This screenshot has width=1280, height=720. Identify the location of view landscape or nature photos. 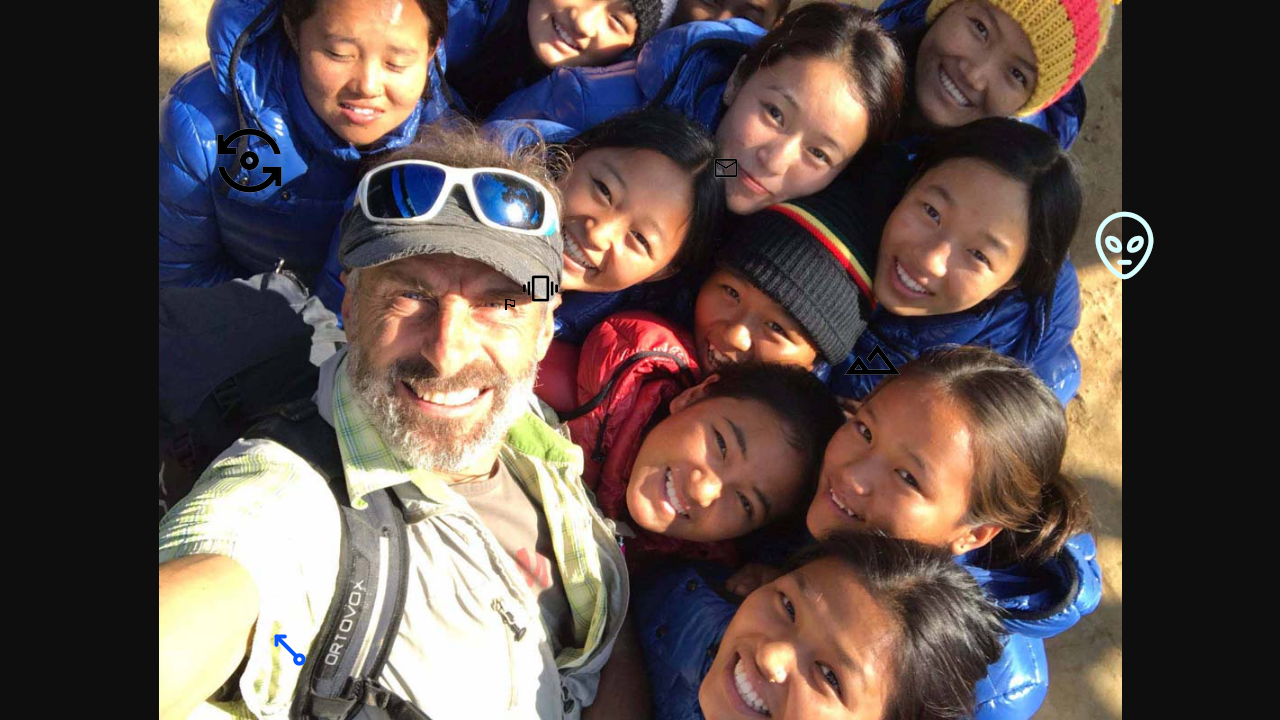
(872, 359).